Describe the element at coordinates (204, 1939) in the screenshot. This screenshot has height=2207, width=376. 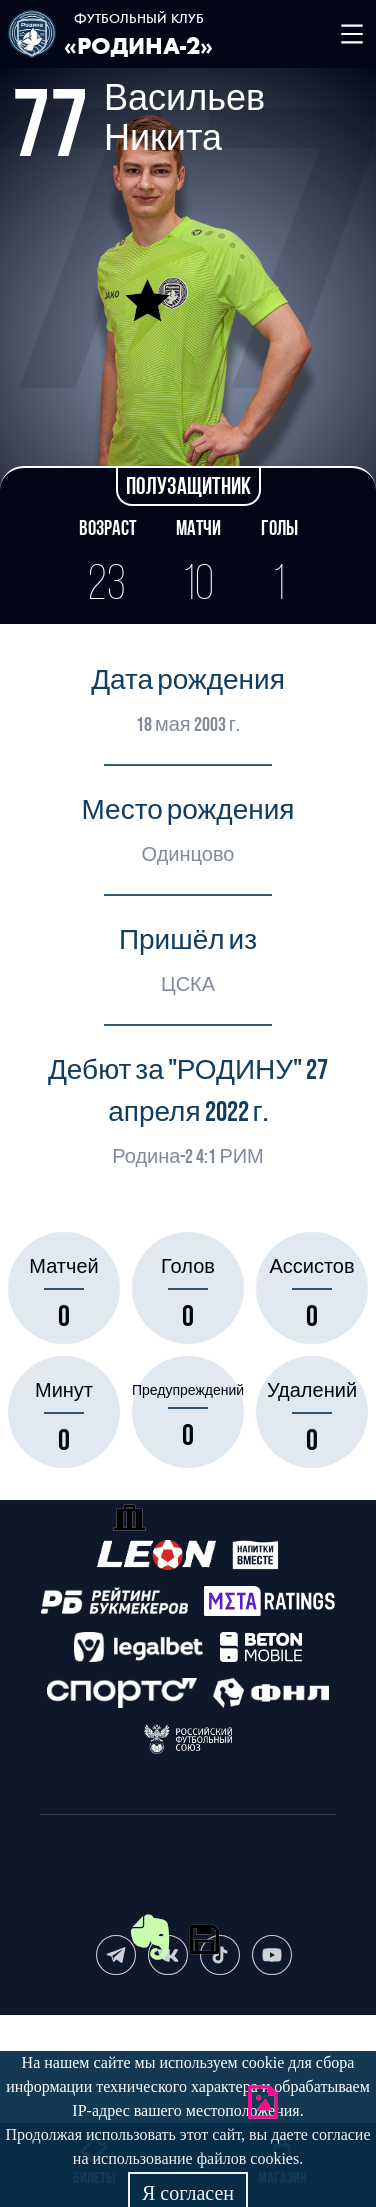
I see `save current file or document` at that location.